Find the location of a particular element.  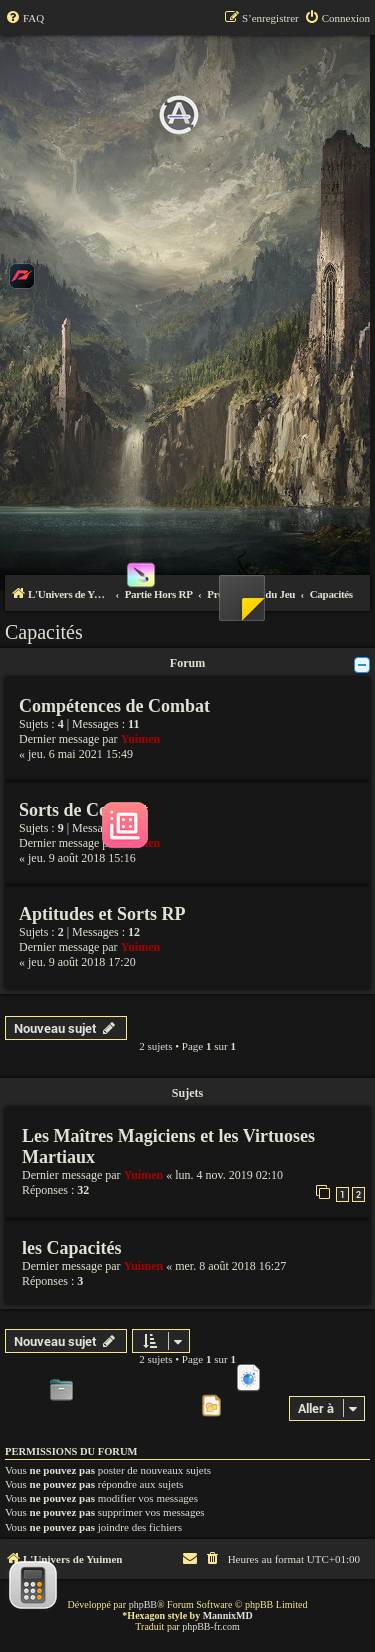

lua script file indicator is located at coordinates (248, 1377).